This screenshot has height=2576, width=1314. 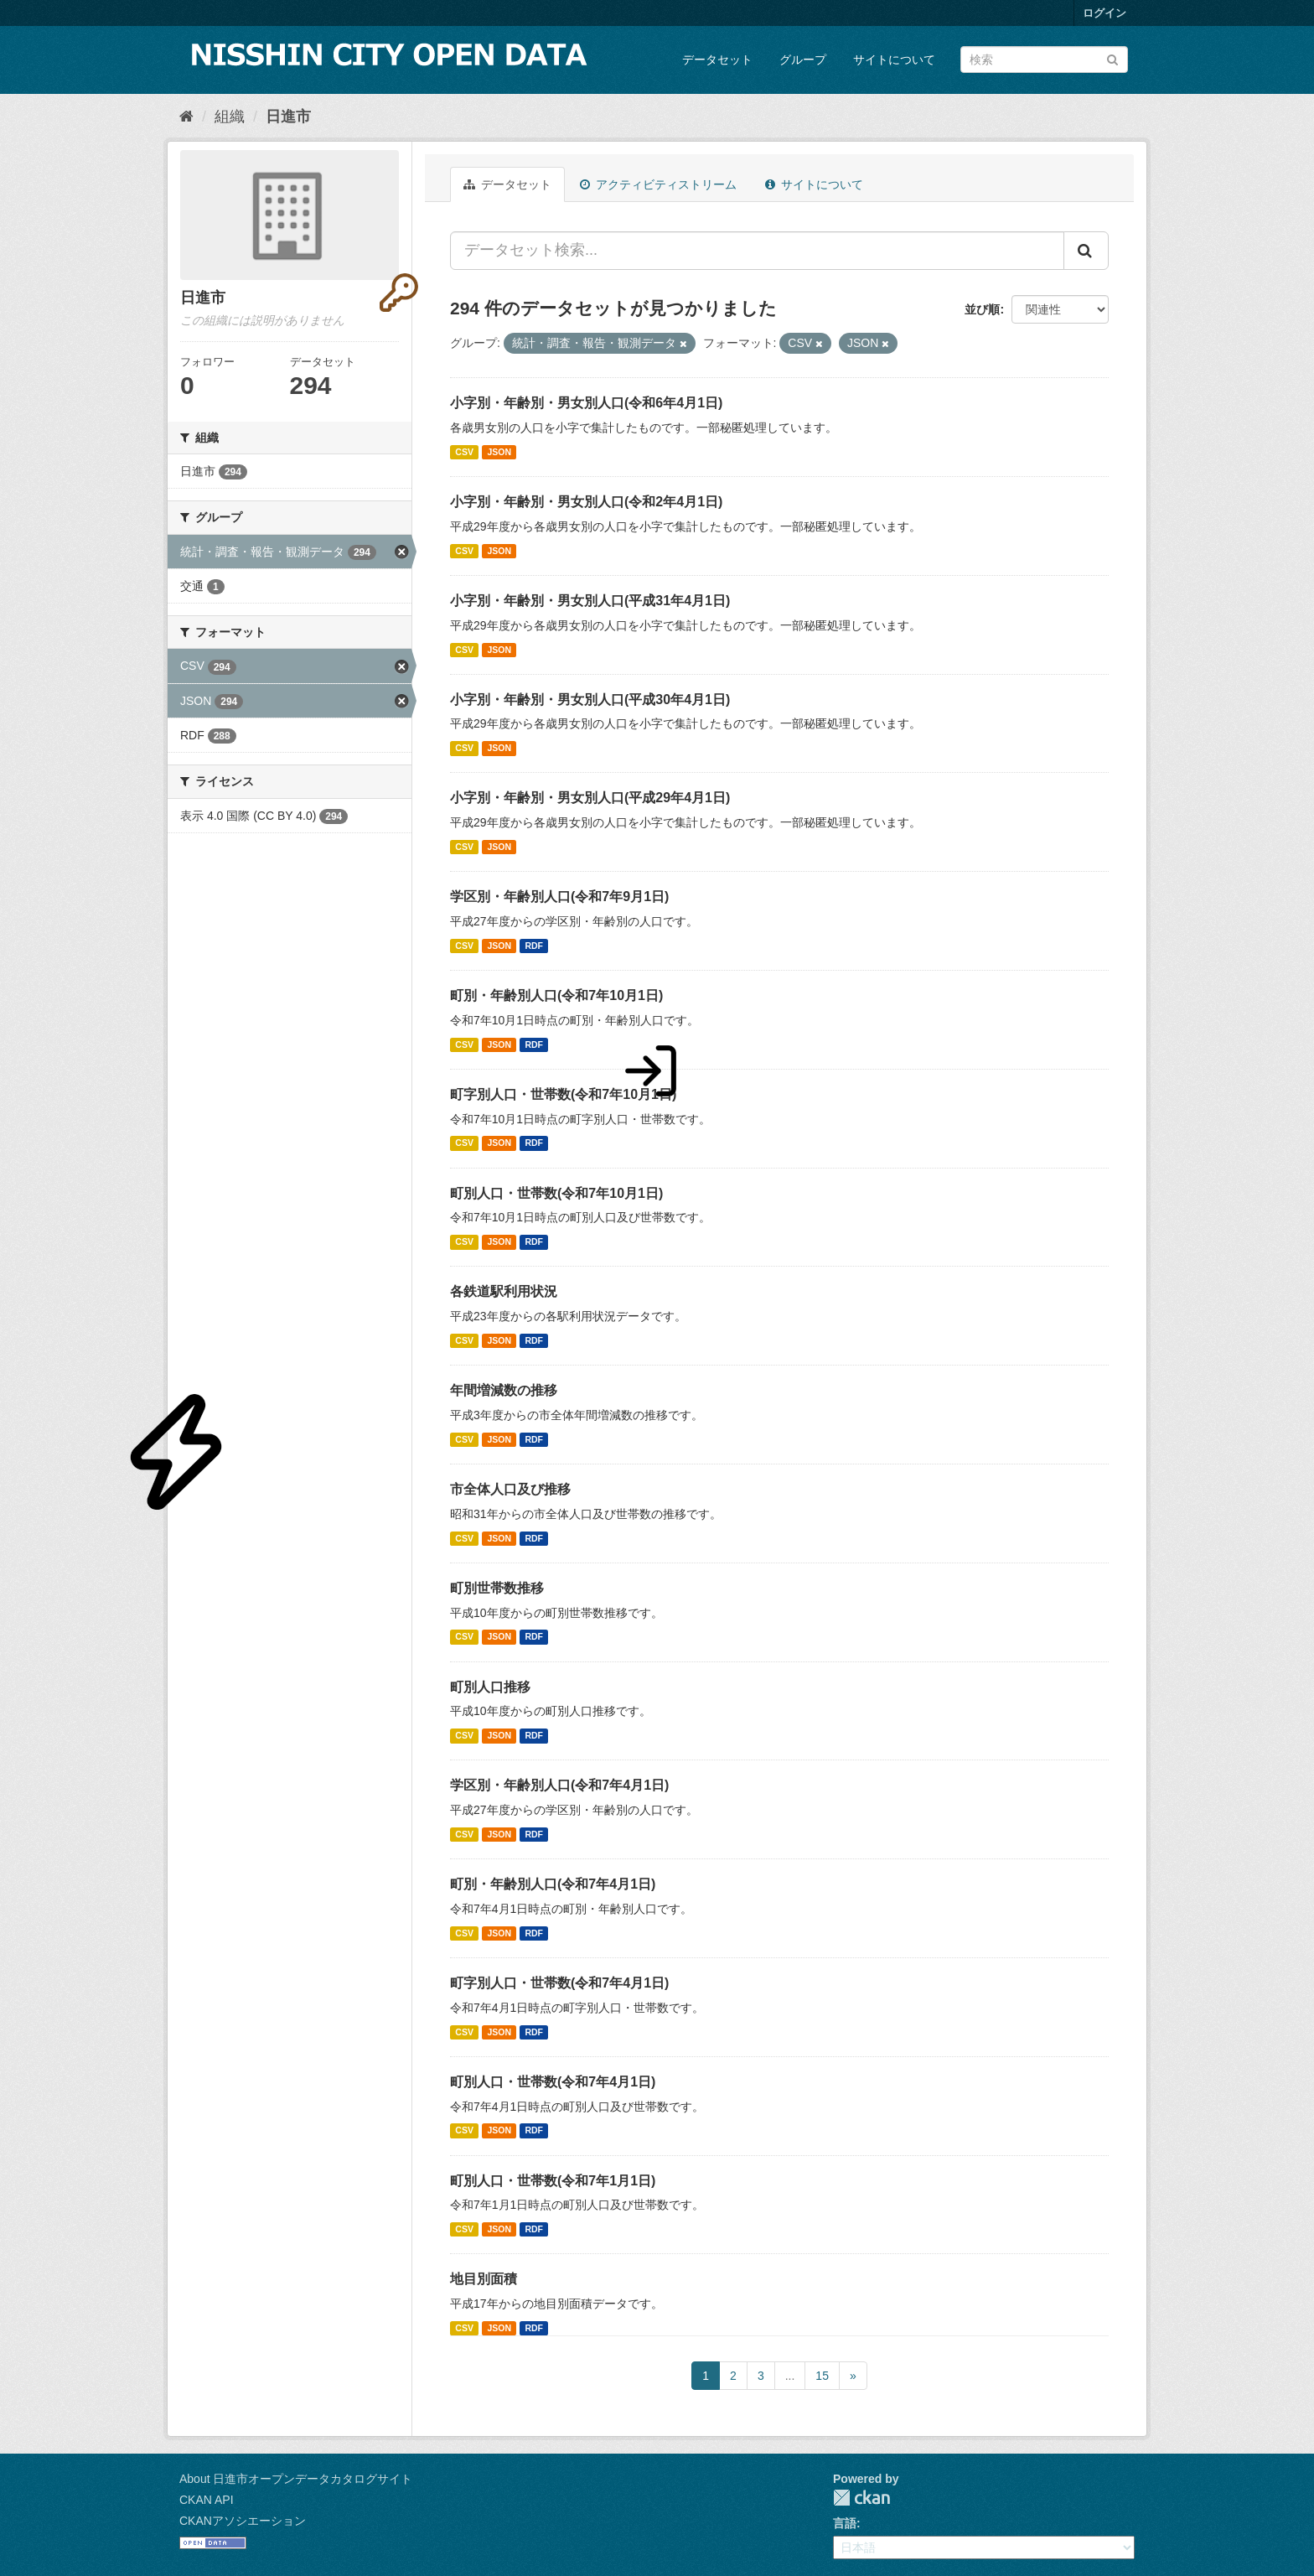 What do you see at coordinates (176, 1452) in the screenshot?
I see `indicates quick actions or shortcuts` at bounding box center [176, 1452].